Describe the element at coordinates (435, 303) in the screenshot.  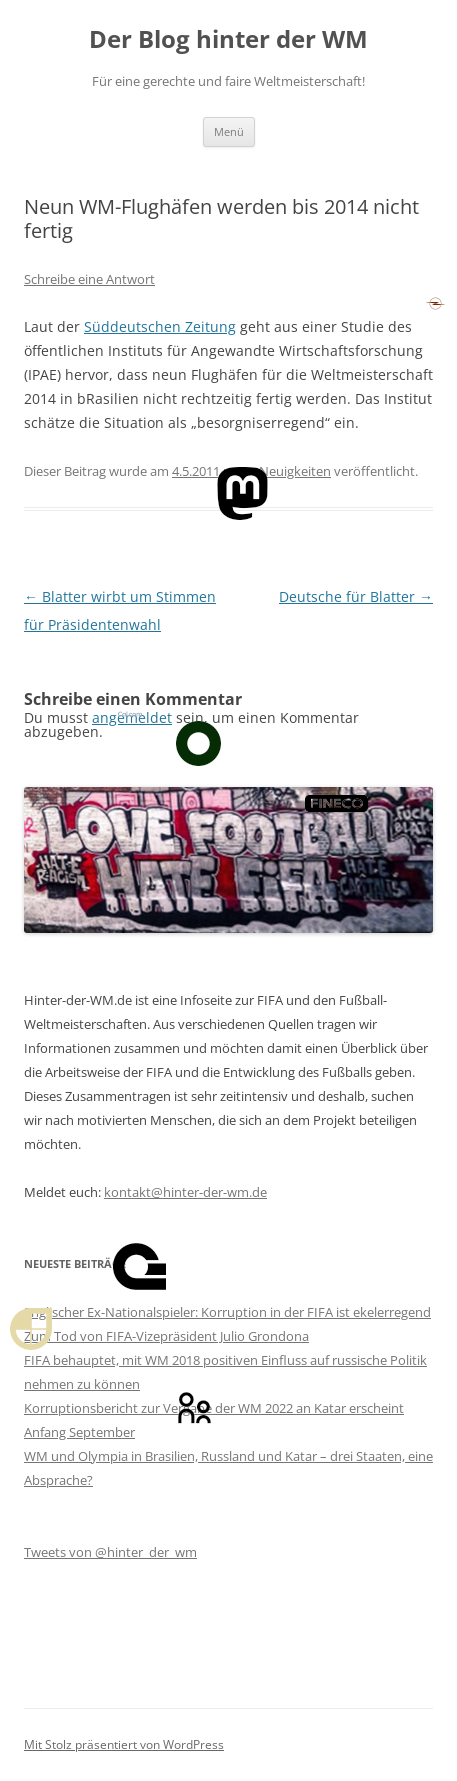
I see `opel brand logo` at that location.